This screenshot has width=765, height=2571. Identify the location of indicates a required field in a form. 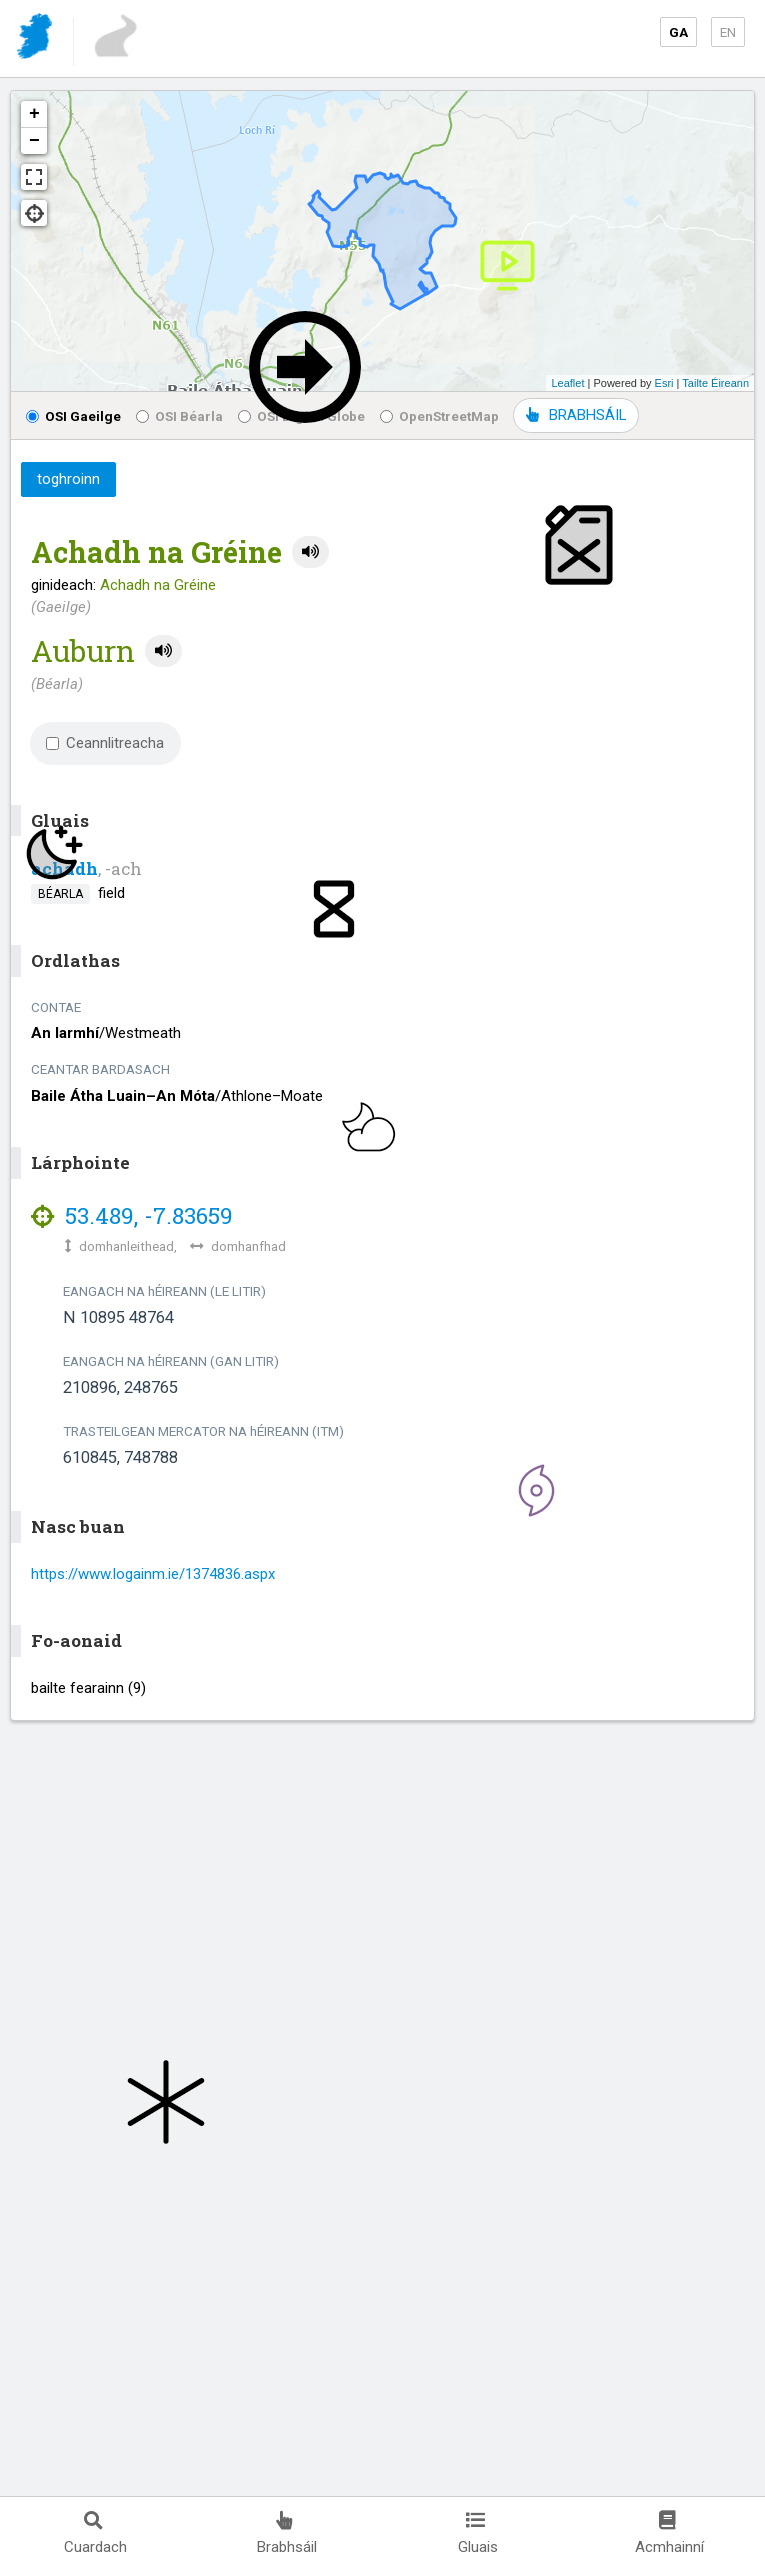
(166, 2102).